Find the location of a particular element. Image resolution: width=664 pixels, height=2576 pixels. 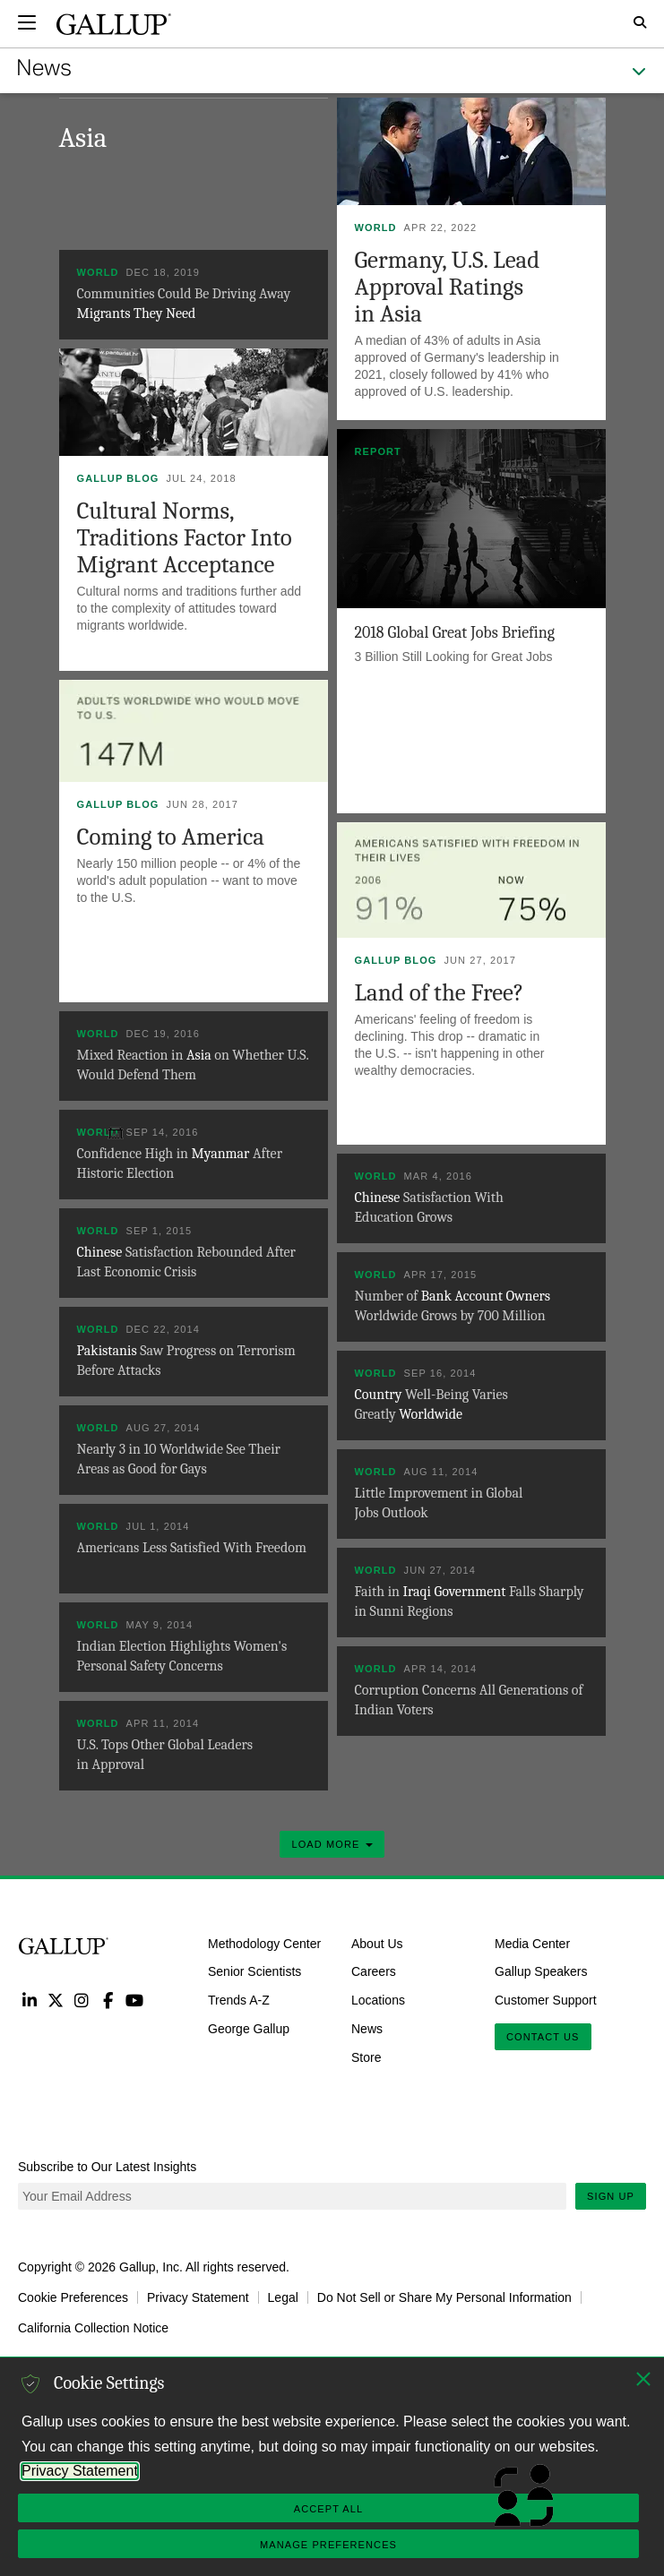

access government services is located at coordinates (116, 1133).